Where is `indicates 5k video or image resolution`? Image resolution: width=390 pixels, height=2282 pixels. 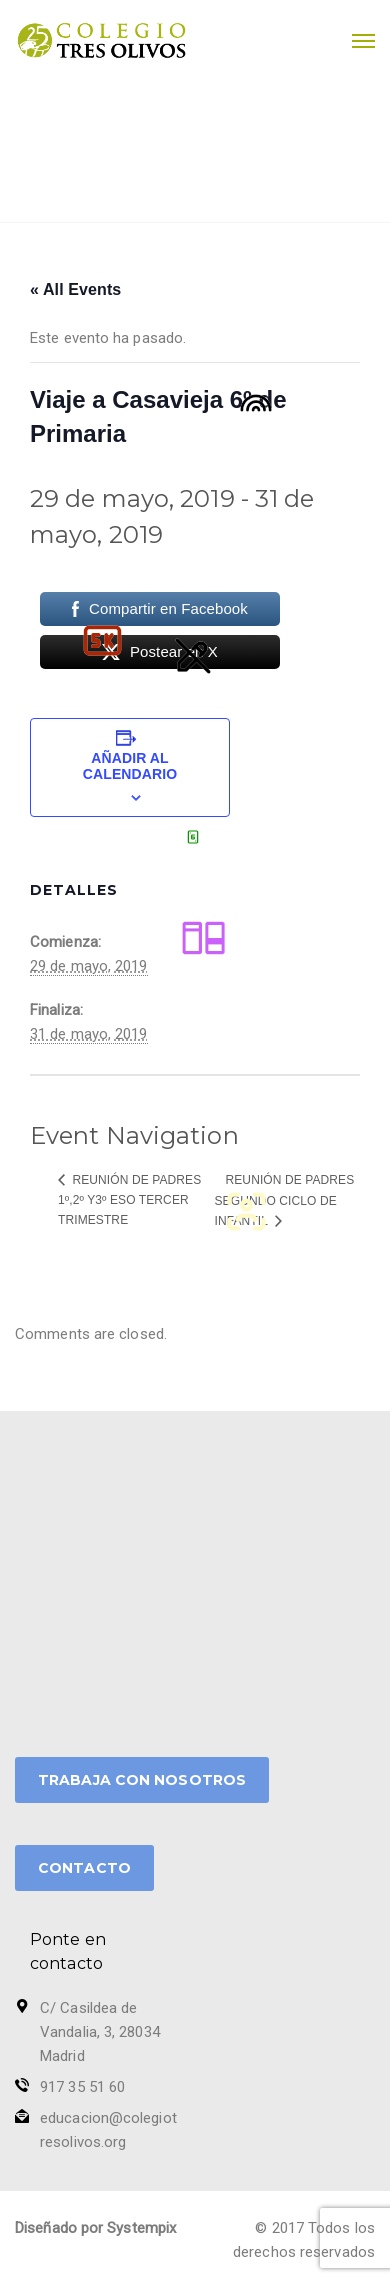 indicates 5k video or image resolution is located at coordinates (102, 640).